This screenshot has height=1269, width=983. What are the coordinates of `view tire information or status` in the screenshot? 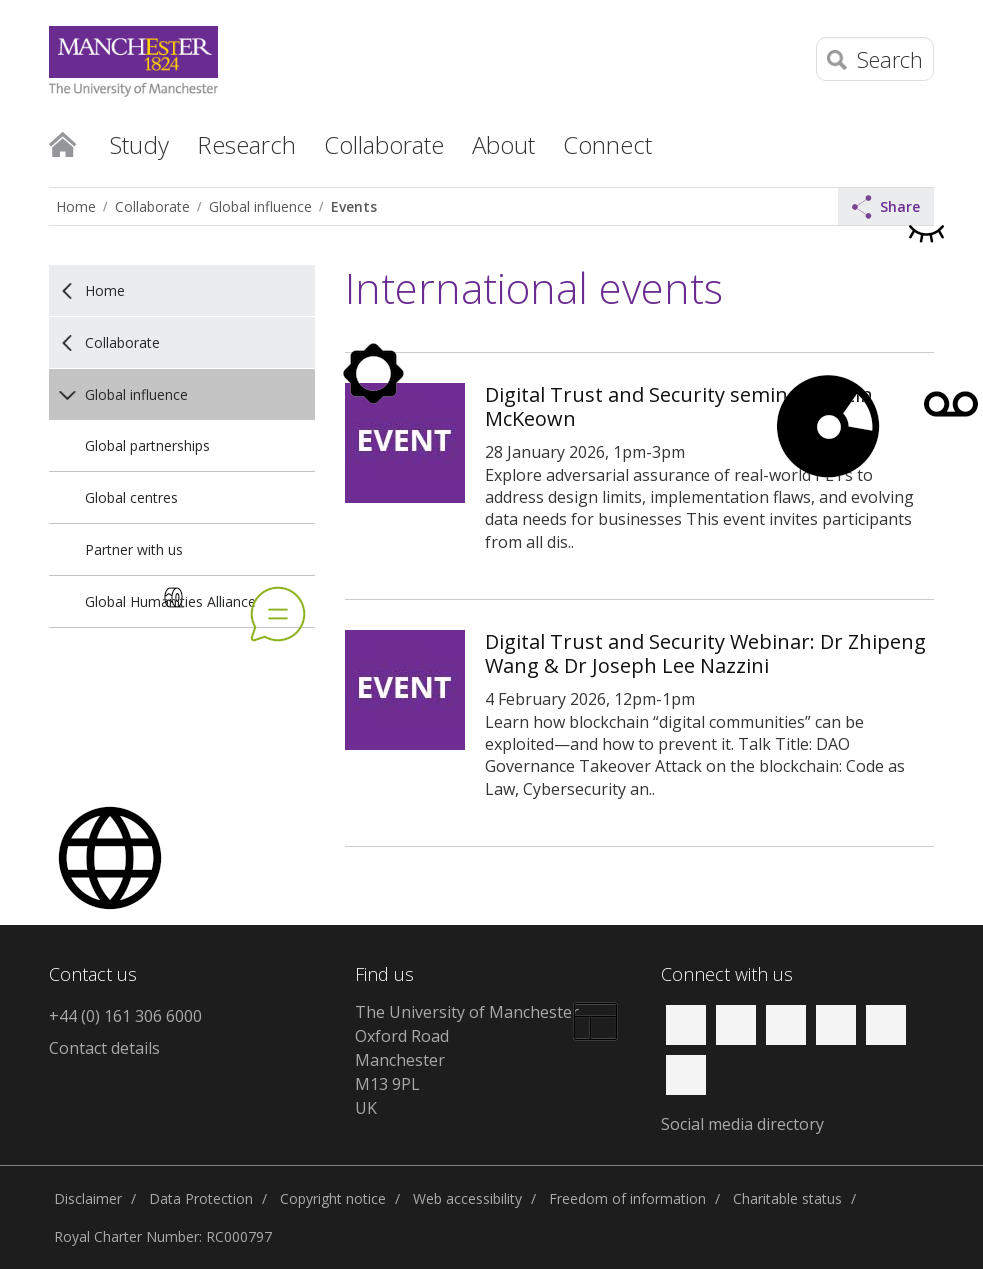 It's located at (173, 597).